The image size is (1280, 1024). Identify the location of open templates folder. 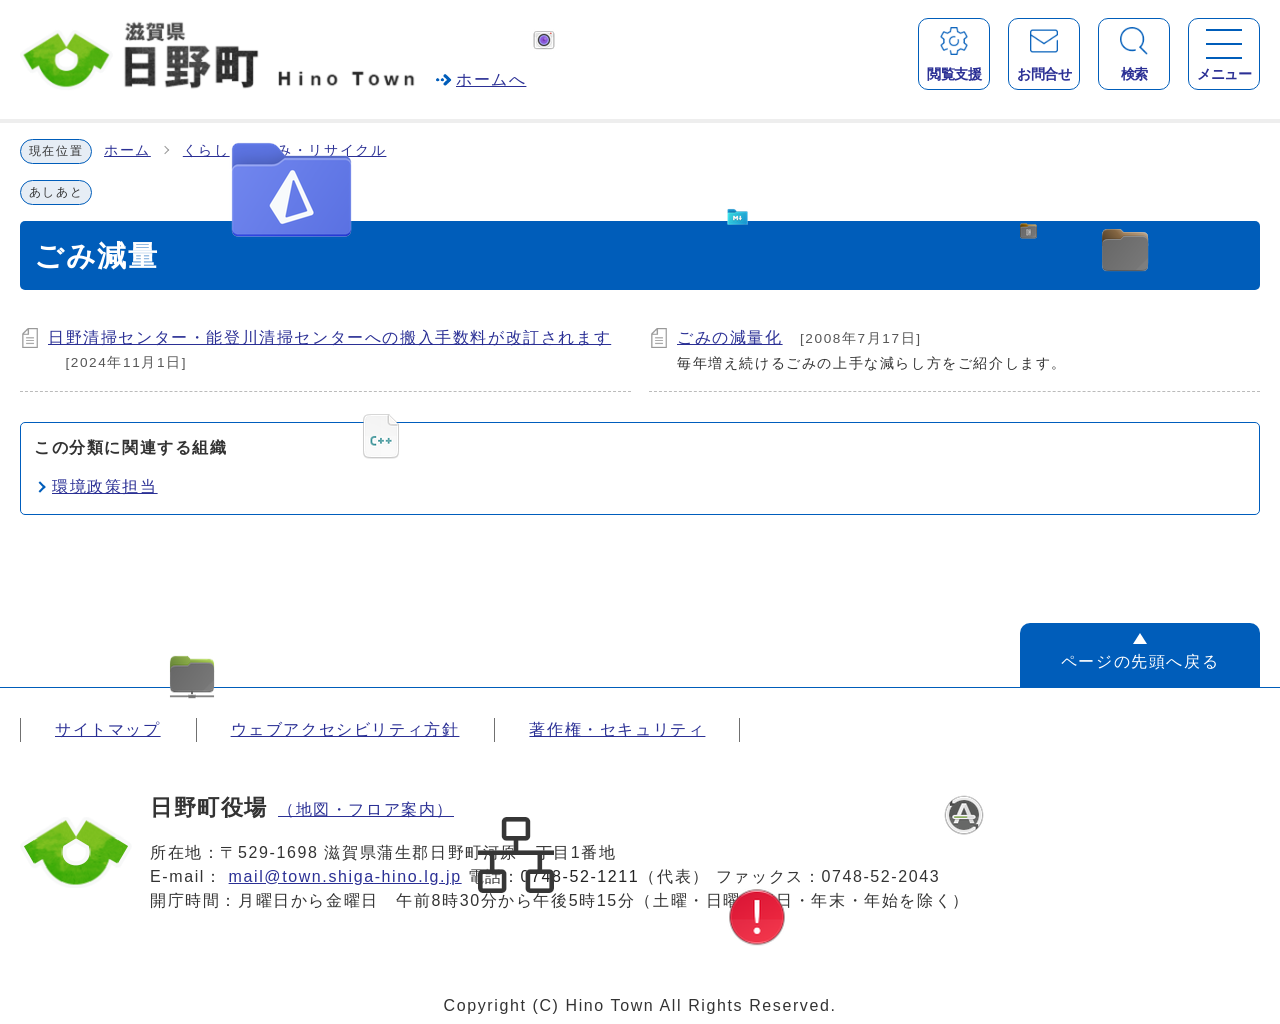
(1028, 230).